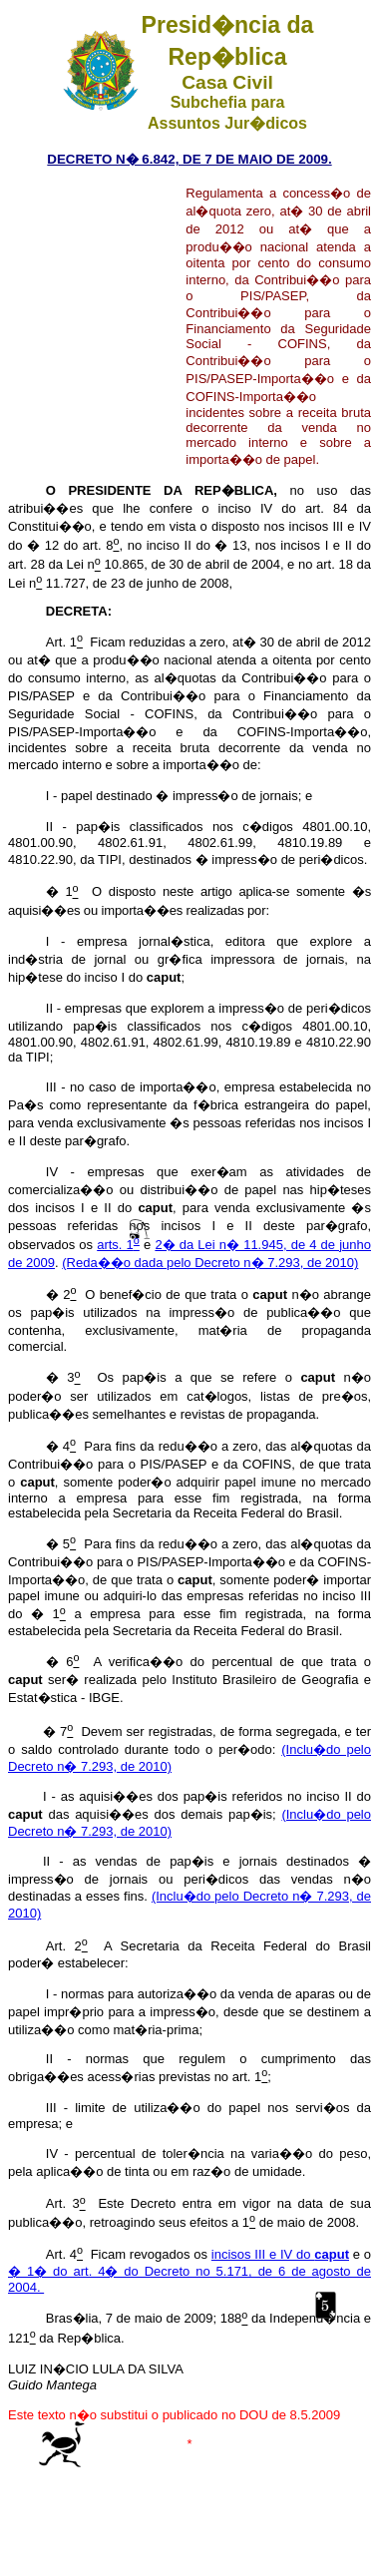 Image resolution: width=379 pixels, height=2576 pixels. I want to click on ostrich character or animal in a game, so click(62, 2444).